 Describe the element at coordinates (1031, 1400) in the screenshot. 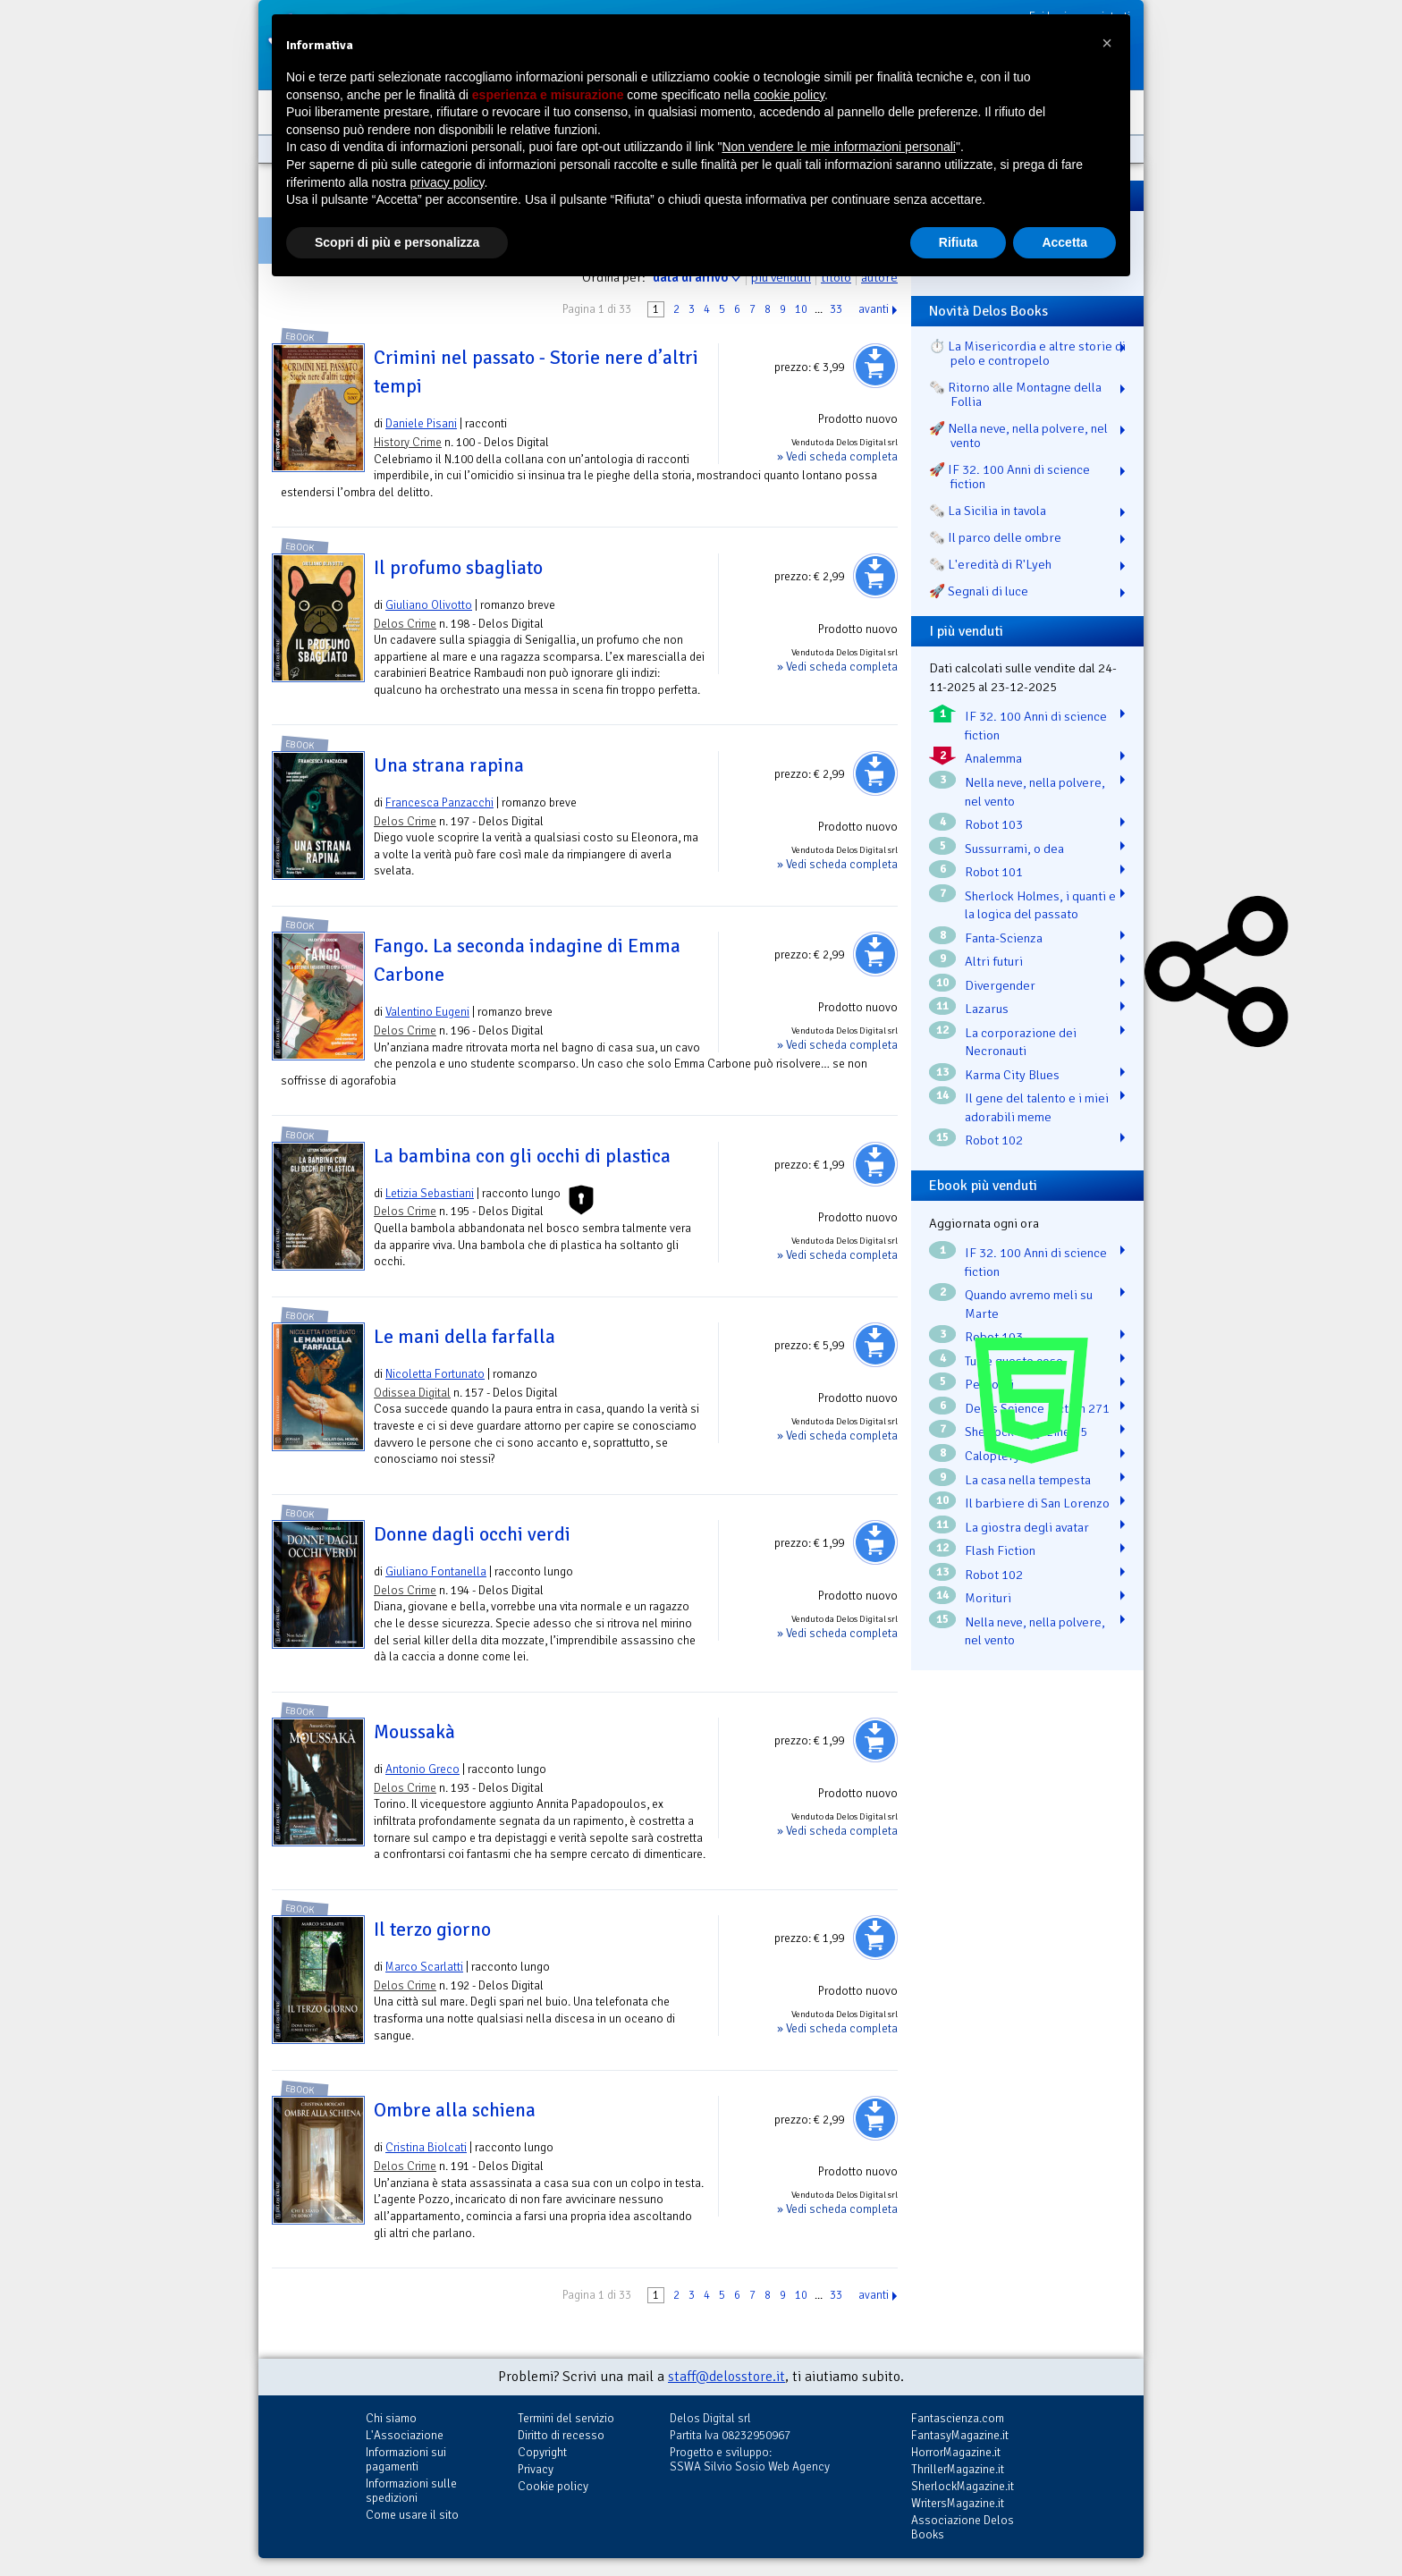

I see `indicates HTML5 technology or web development` at that location.